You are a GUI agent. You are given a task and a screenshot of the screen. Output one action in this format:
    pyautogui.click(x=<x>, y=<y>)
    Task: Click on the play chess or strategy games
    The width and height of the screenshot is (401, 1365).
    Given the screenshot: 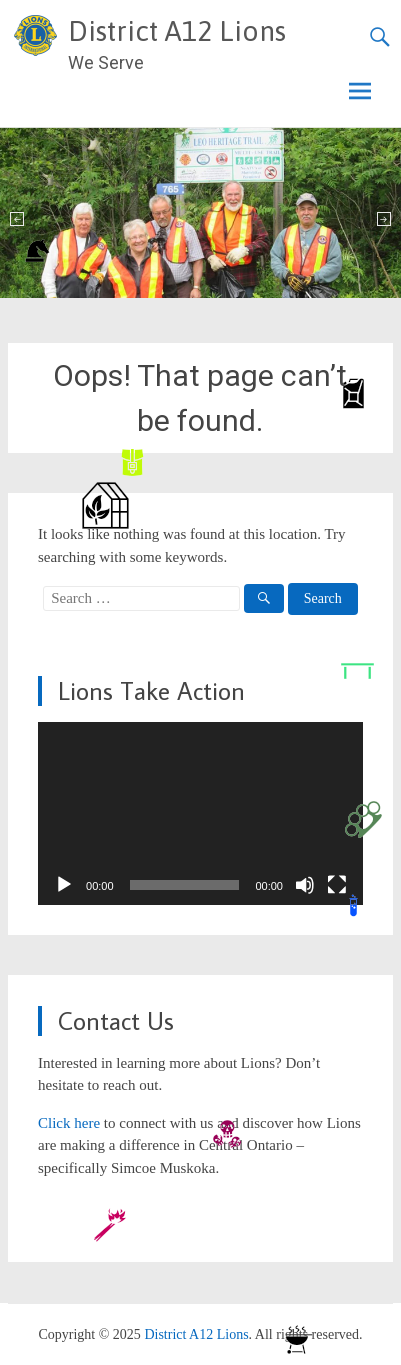 What is the action you would take?
    pyautogui.click(x=37, y=248)
    